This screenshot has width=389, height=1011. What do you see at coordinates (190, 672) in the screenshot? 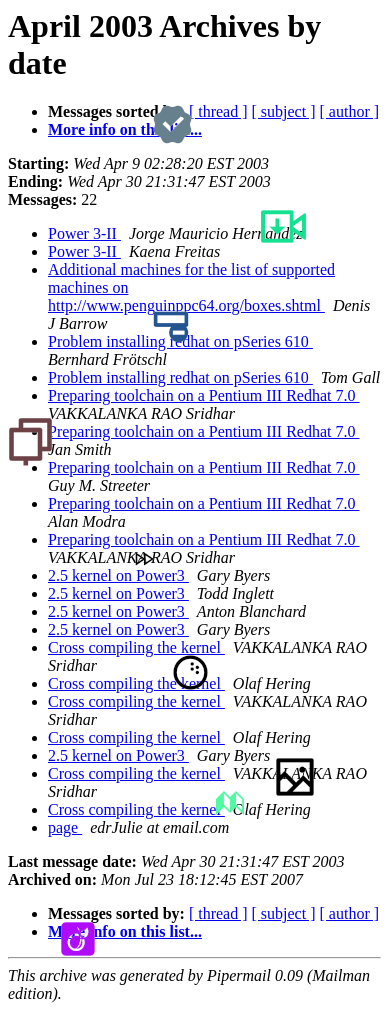
I see `access bowling game or sports app` at bounding box center [190, 672].